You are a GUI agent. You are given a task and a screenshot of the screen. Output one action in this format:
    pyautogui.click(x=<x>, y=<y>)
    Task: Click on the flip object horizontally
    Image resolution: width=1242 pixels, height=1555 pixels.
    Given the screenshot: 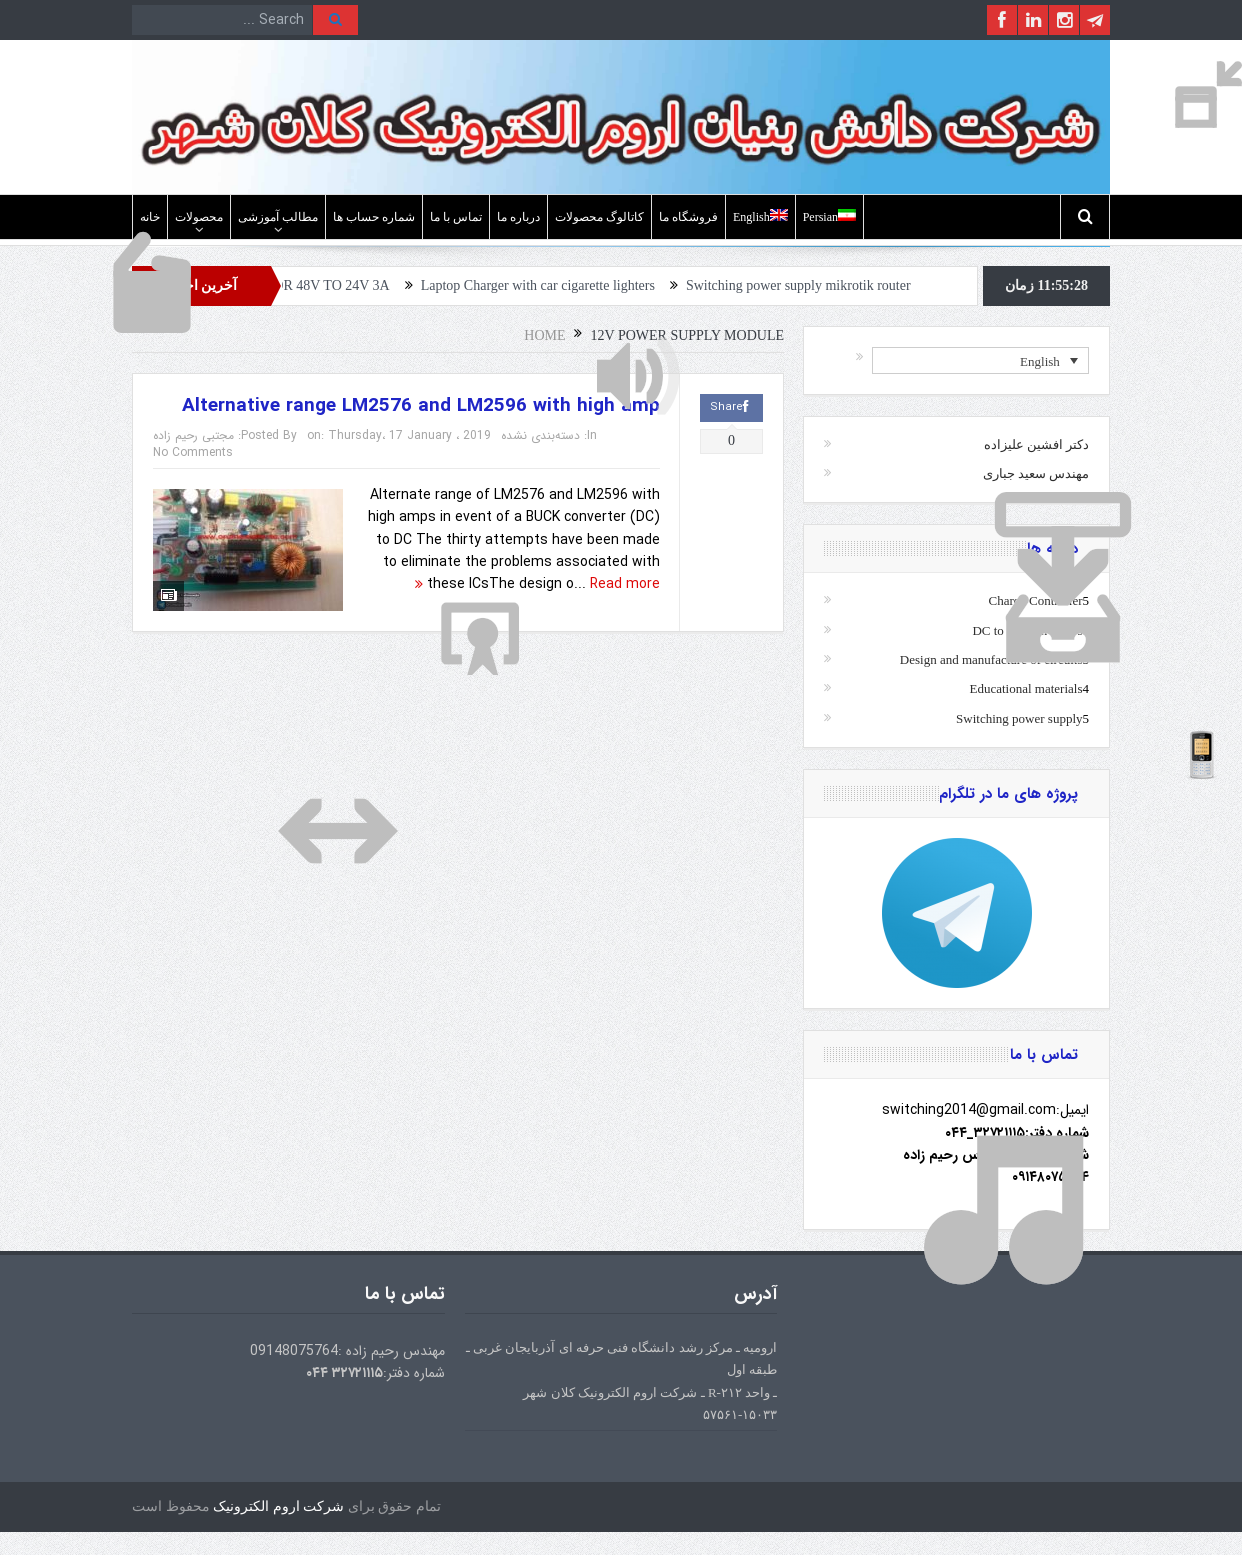 What is the action you would take?
    pyautogui.click(x=338, y=831)
    